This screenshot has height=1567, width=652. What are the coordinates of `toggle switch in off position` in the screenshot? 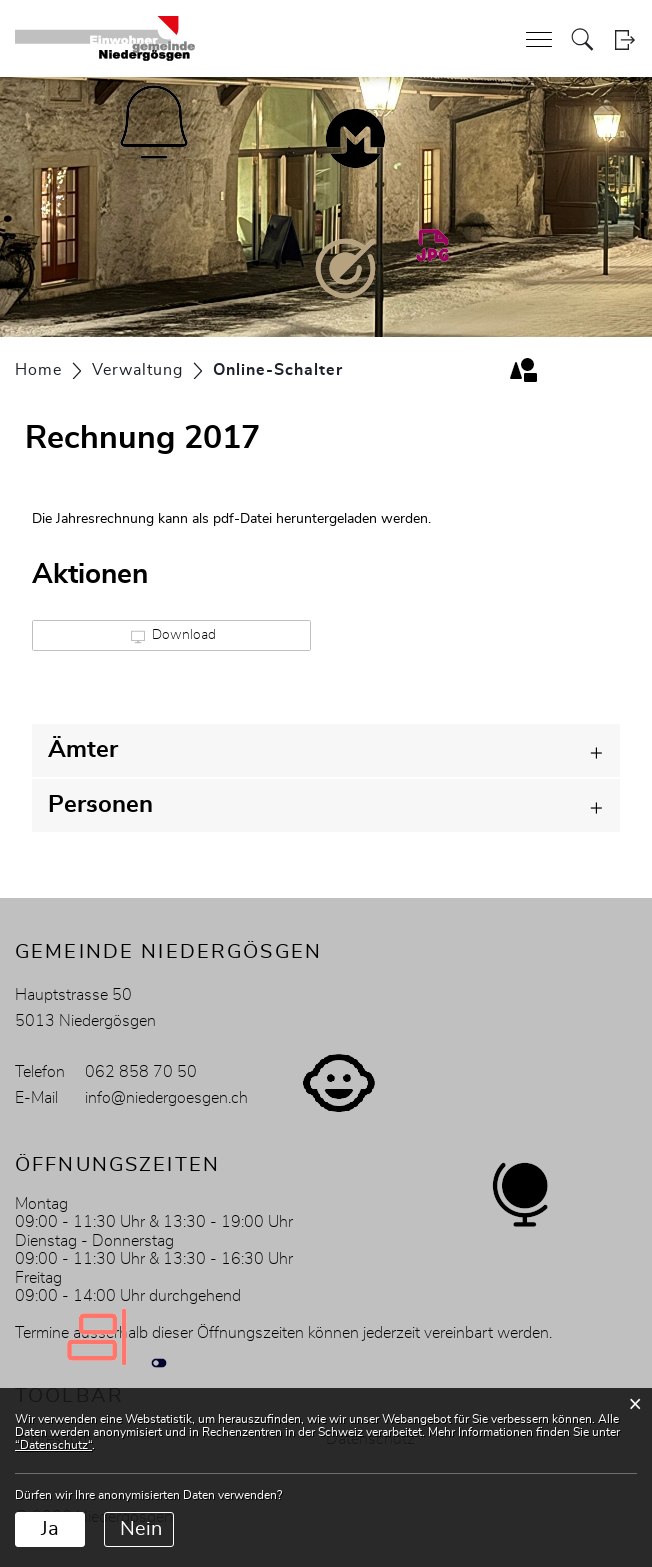 It's located at (159, 1363).